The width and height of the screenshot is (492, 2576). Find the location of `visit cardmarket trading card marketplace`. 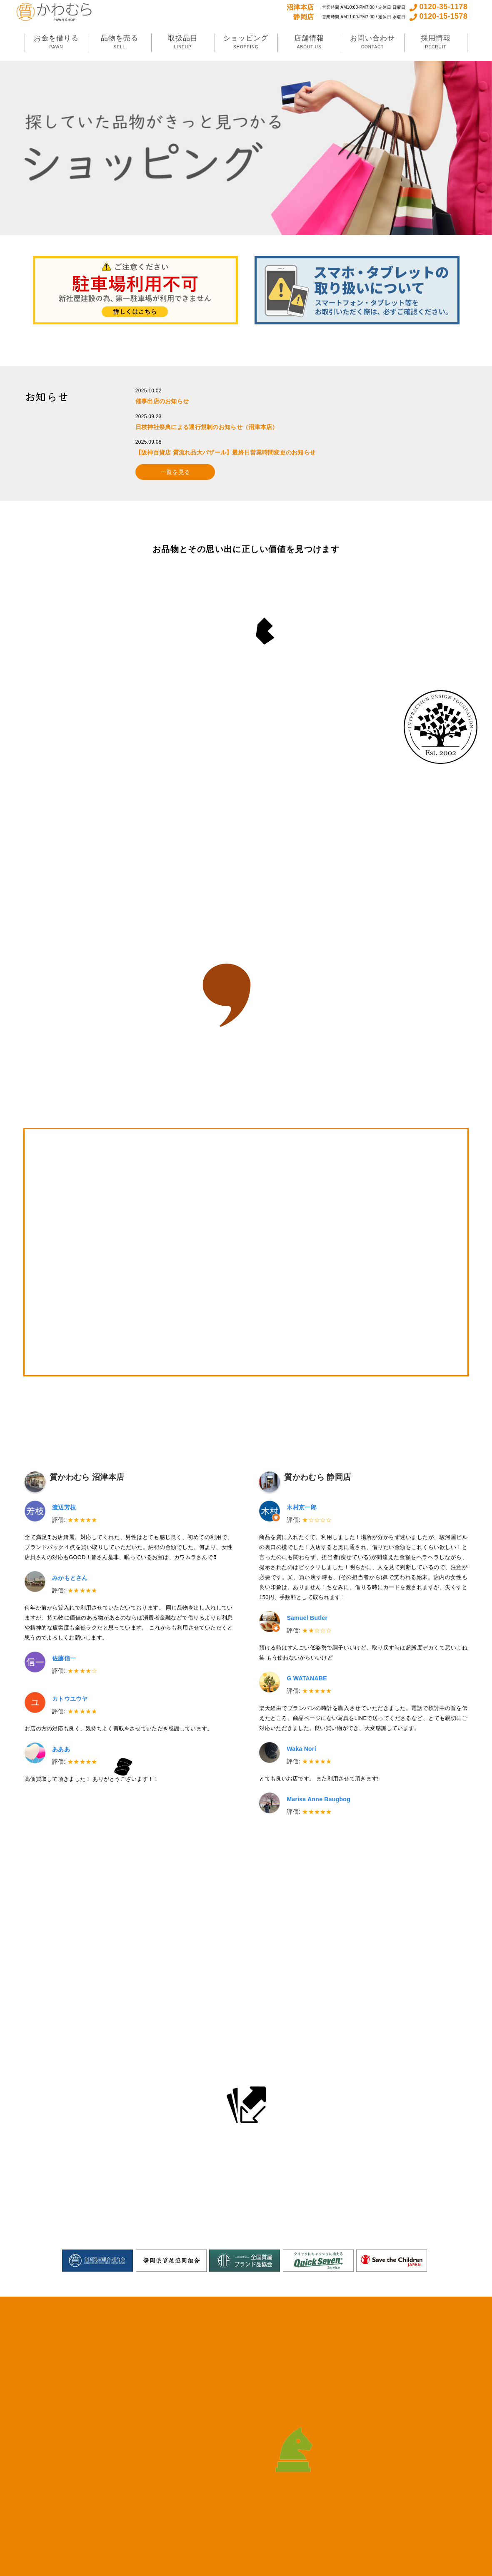

visit cardmarket trading card marketplace is located at coordinates (246, 2105).